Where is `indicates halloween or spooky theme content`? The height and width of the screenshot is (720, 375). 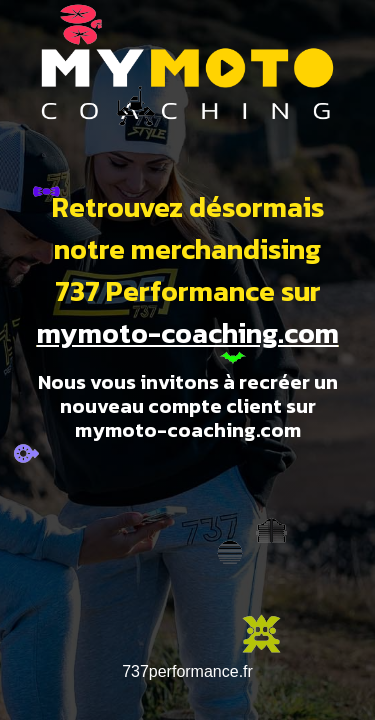
indicates halloween or spooky theme content is located at coordinates (233, 358).